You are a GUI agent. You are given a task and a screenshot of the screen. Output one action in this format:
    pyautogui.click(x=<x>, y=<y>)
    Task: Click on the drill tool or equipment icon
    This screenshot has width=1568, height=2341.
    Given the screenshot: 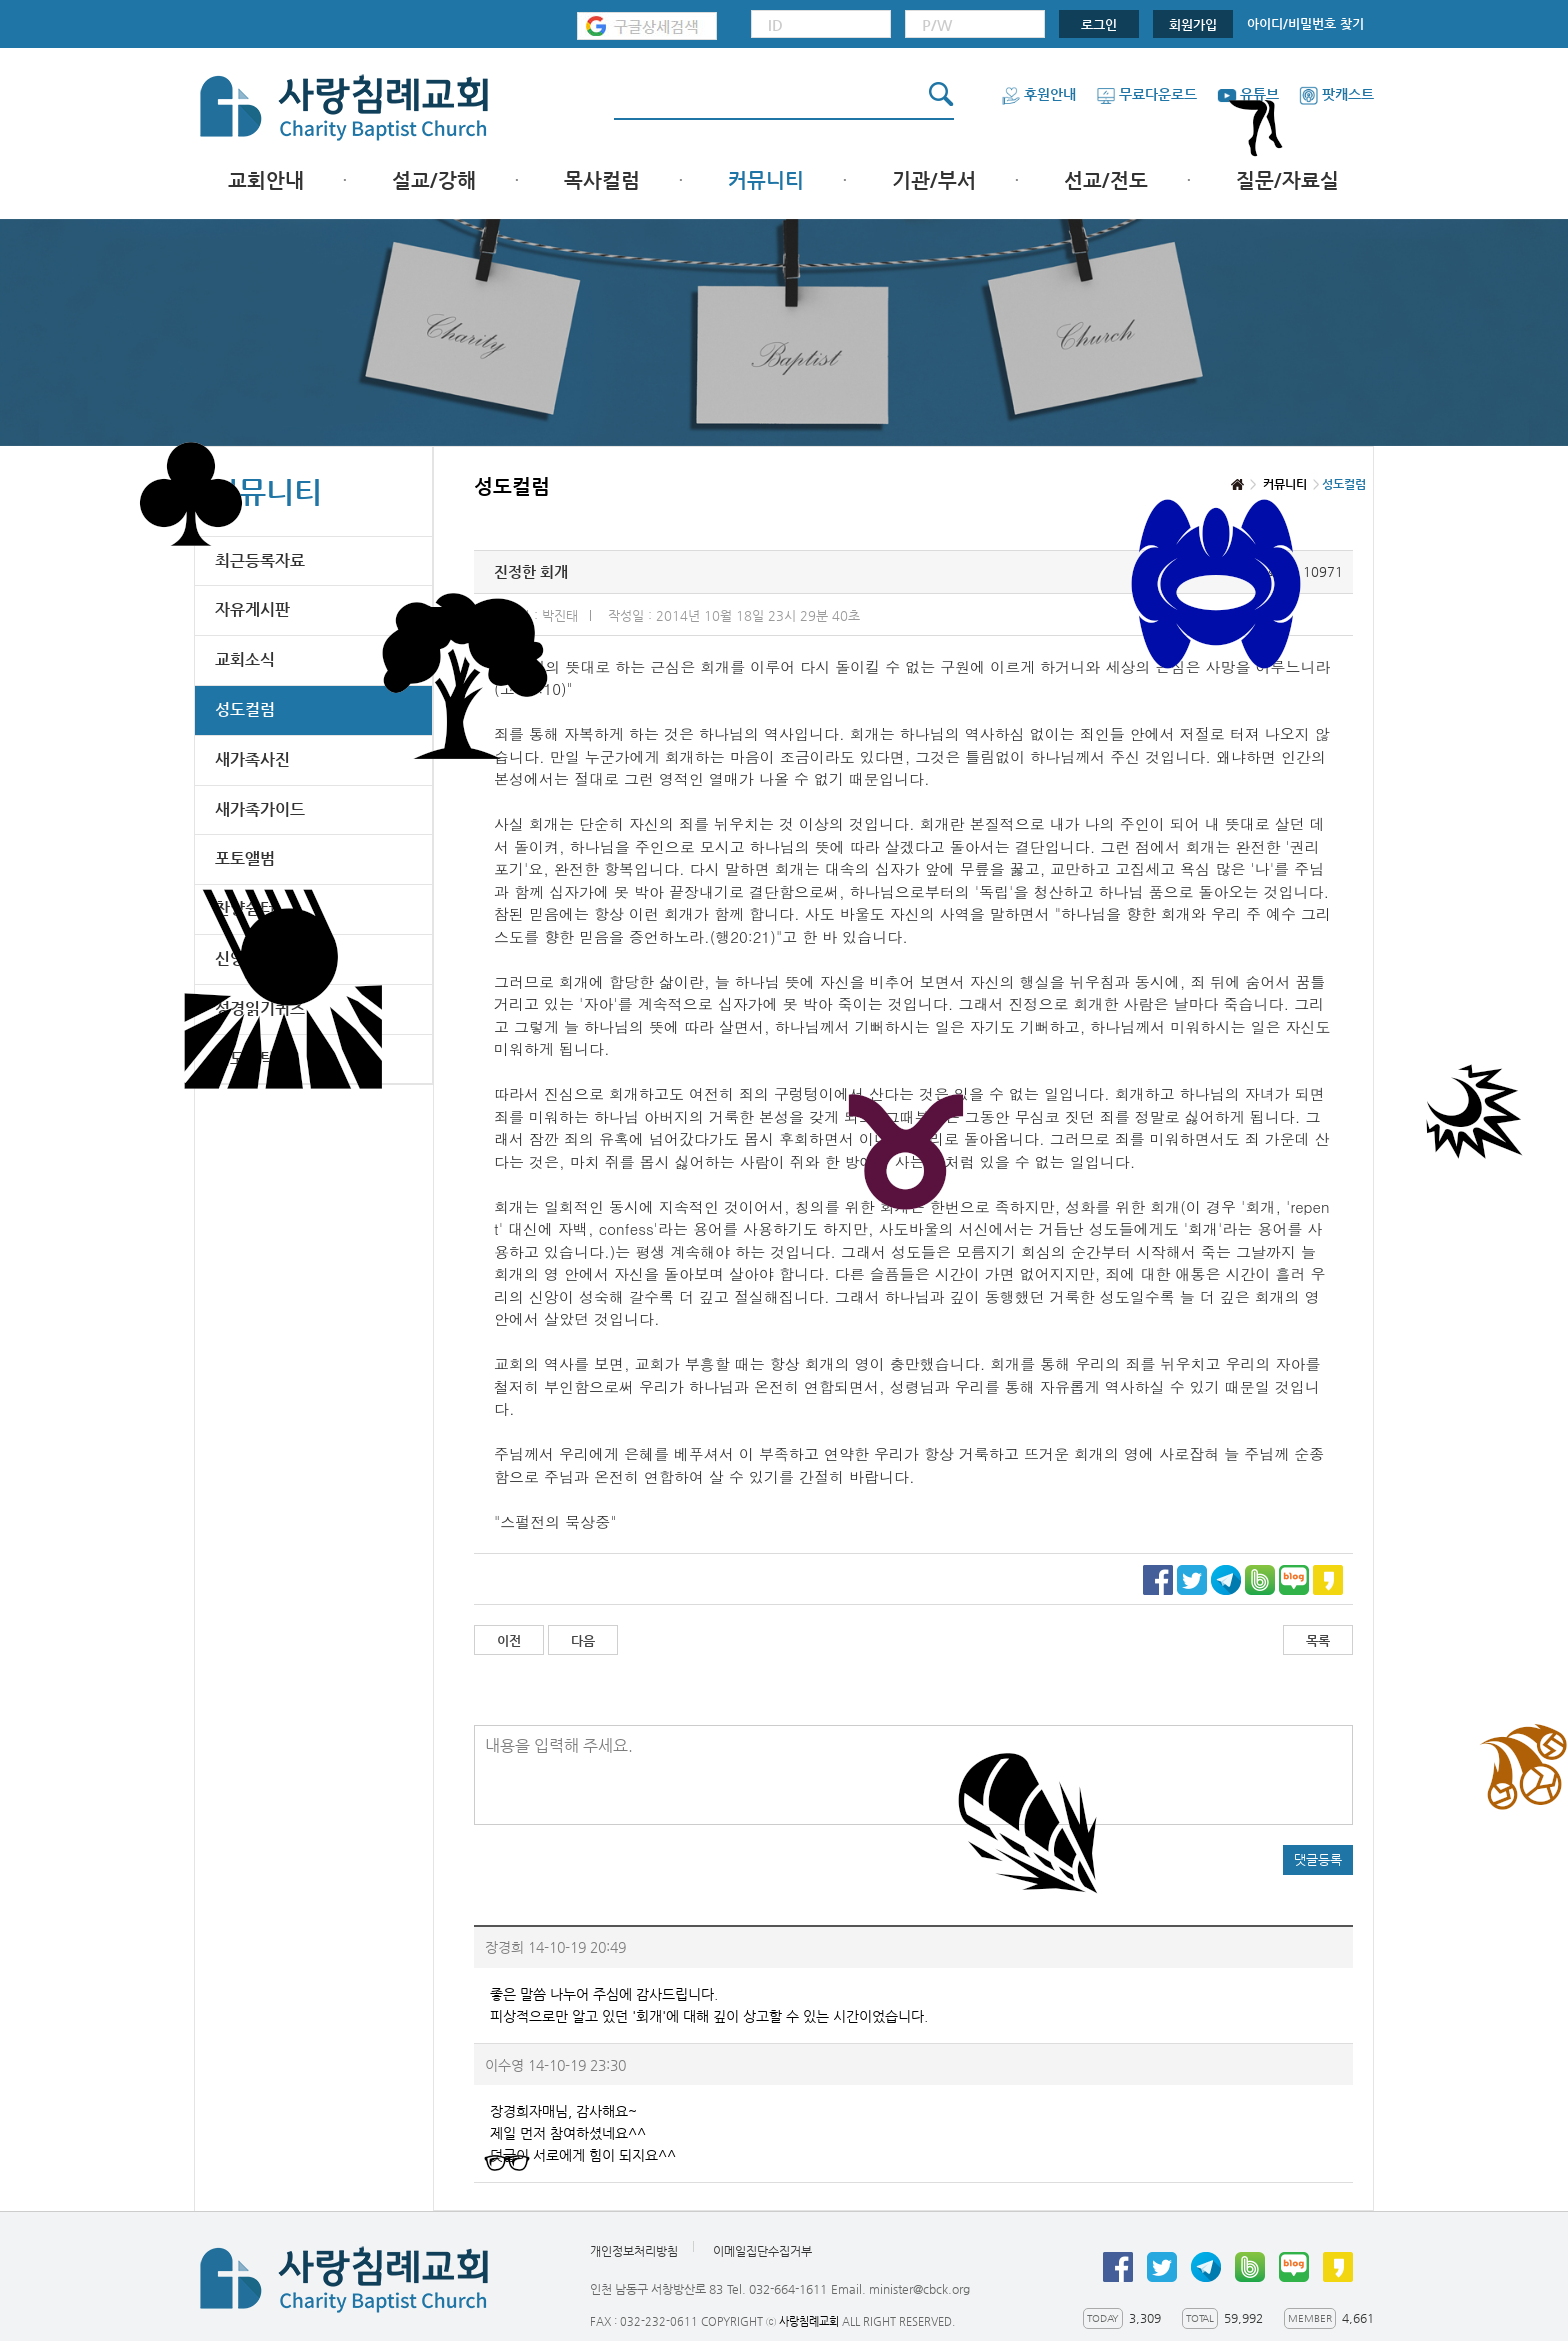 What is the action you would take?
    pyautogui.click(x=1027, y=1823)
    